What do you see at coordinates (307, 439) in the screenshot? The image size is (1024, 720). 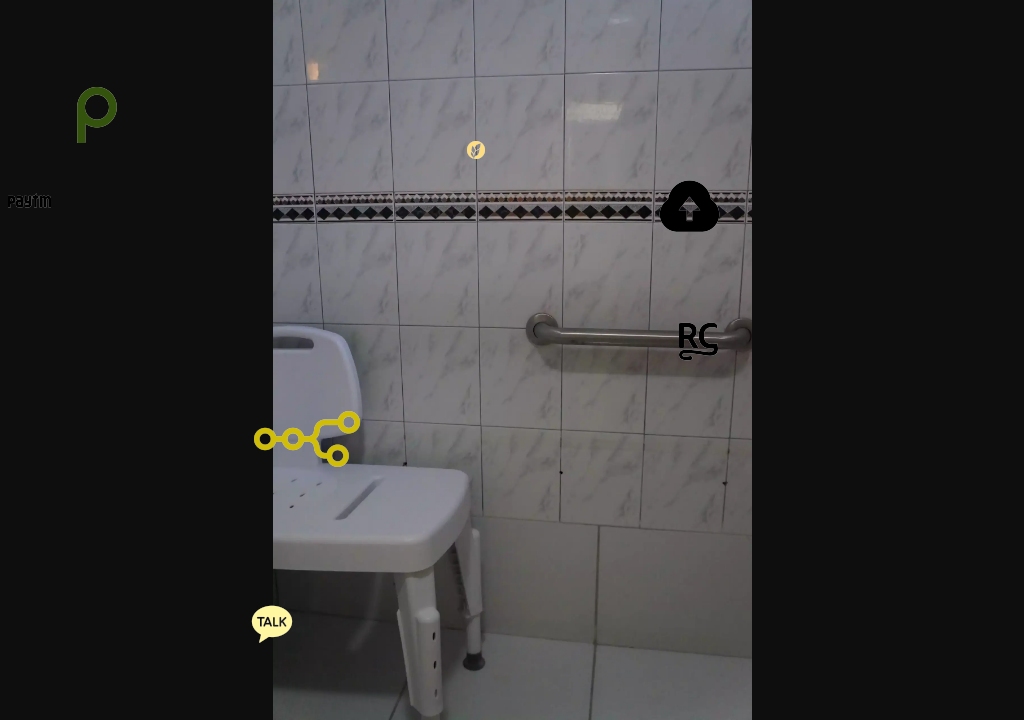 I see `open n8n workflow automation platform` at bounding box center [307, 439].